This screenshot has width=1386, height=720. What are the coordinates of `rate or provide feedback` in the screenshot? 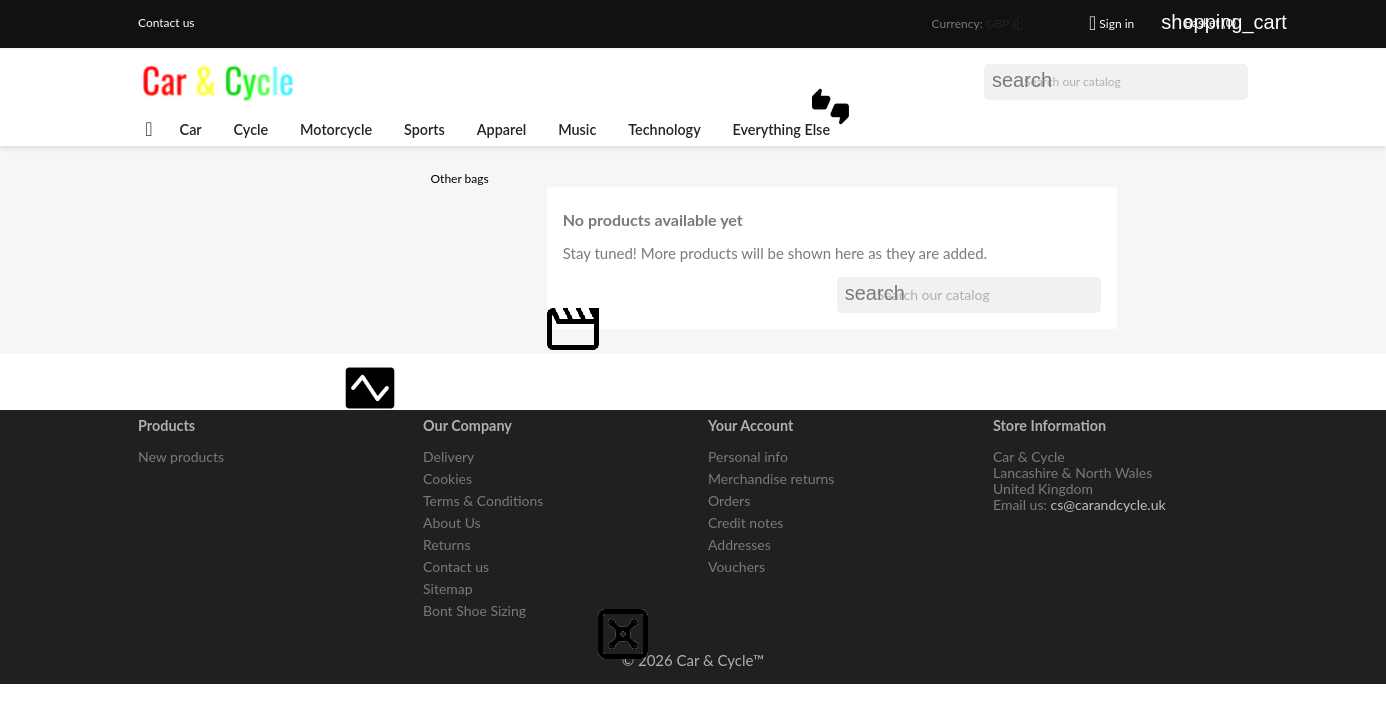 It's located at (830, 106).